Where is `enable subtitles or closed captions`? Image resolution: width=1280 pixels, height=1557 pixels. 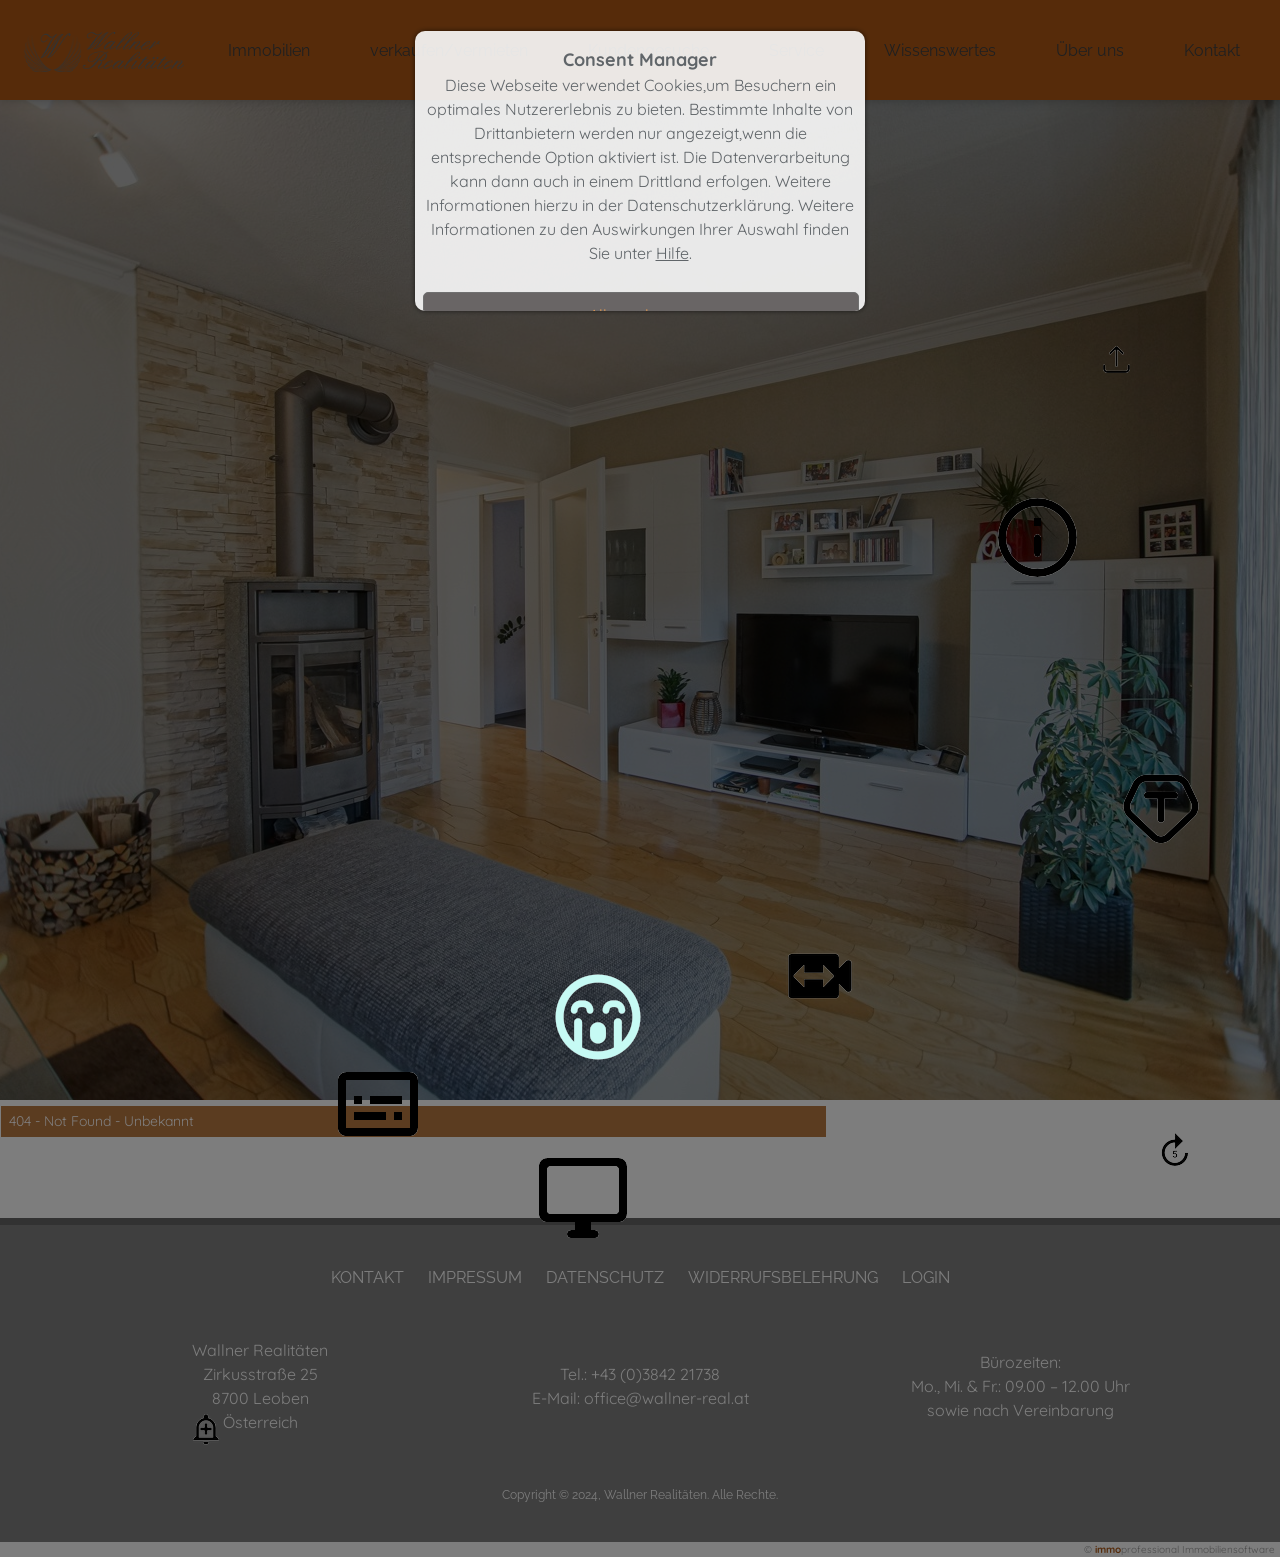
enable subtitles or closed captions is located at coordinates (378, 1104).